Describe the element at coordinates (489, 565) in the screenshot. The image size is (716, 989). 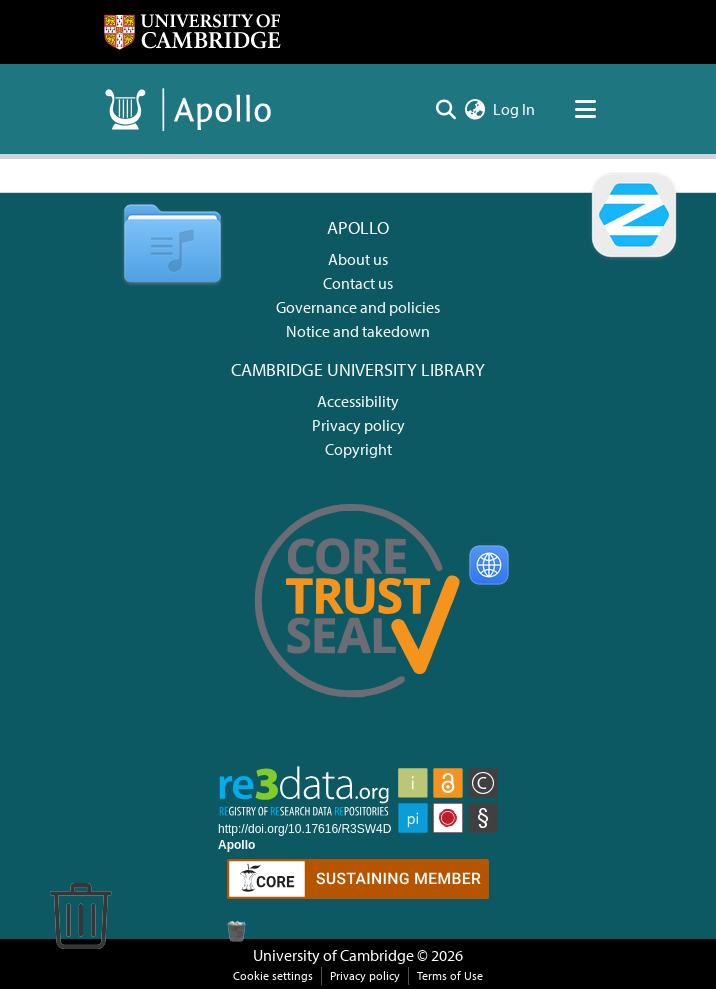
I see `access language learning applications` at that location.